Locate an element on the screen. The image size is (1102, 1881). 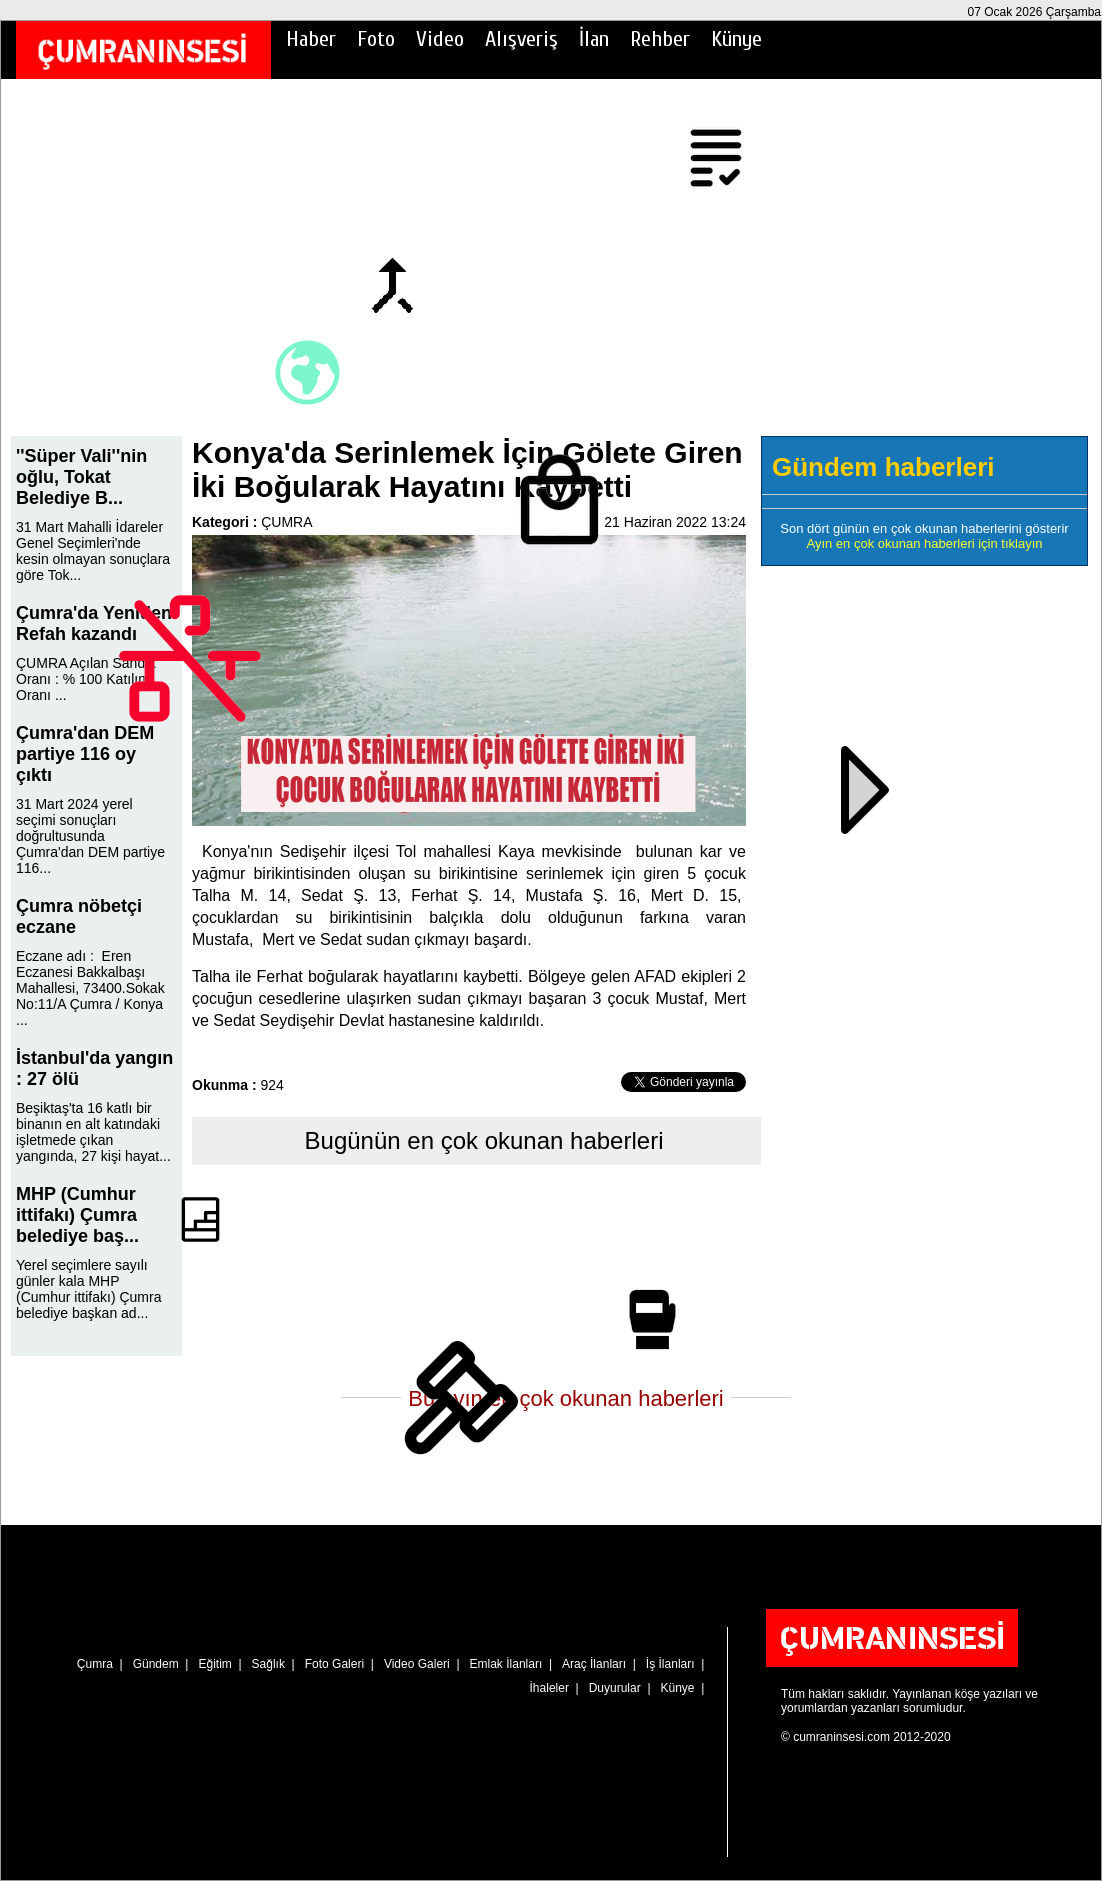
switch to international or global settings is located at coordinates (307, 372).